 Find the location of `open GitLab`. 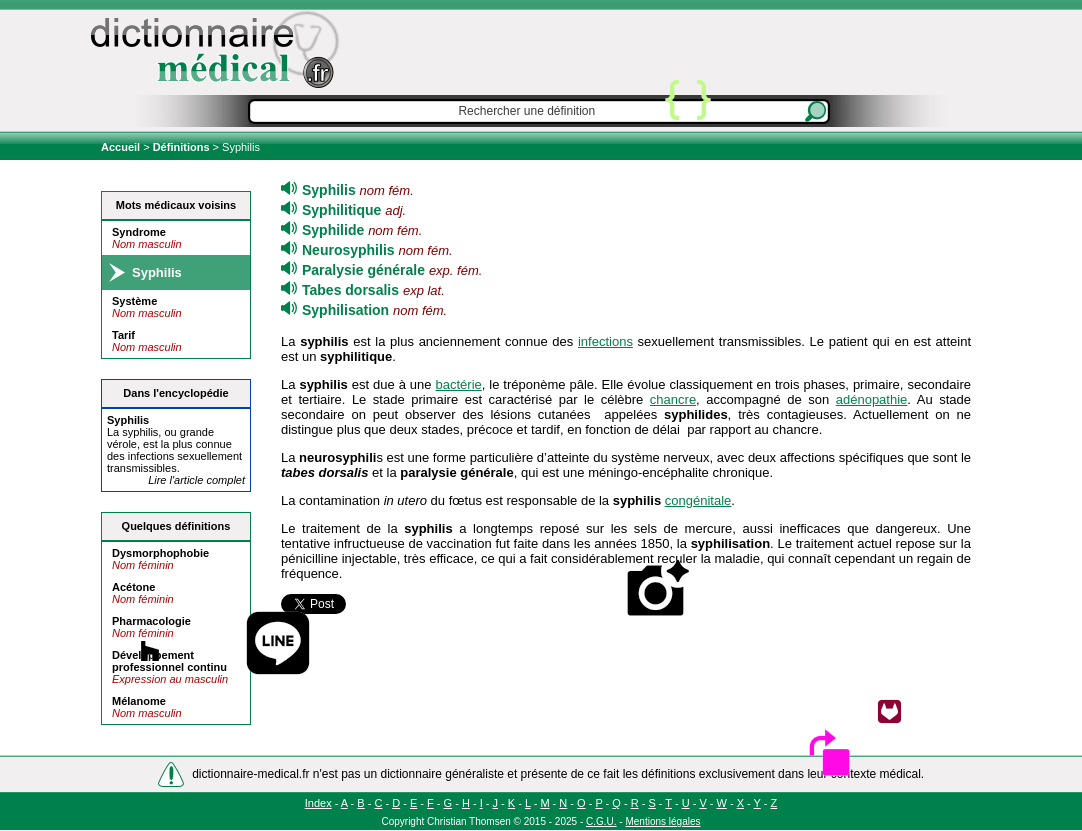

open GitLab is located at coordinates (889, 711).